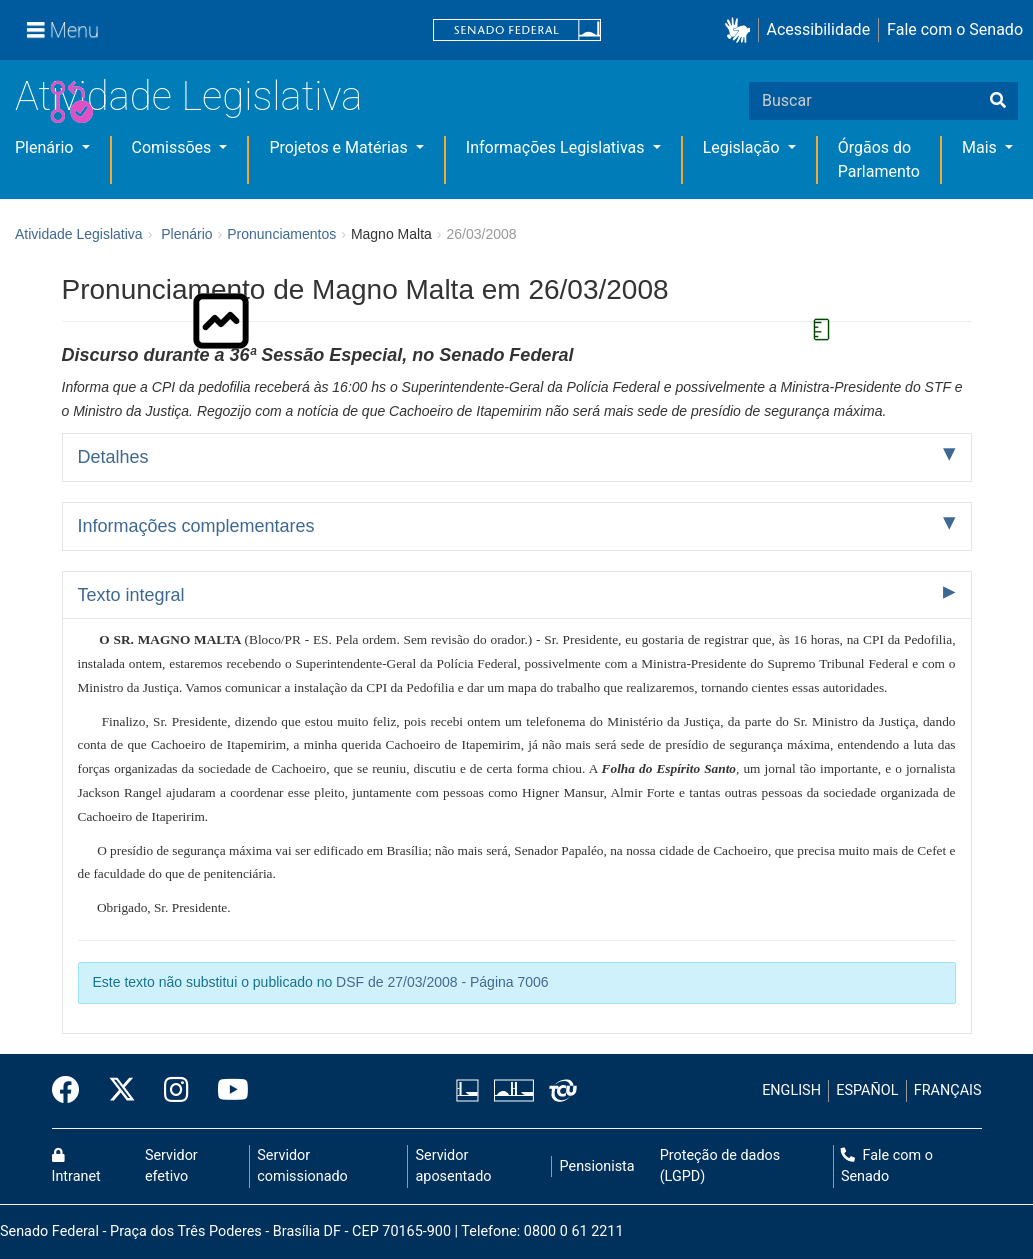 Image resolution: width=1033 pixels, height=1259 pixels. What do you see at coordinates (221, 321) in the screenshot?
I see `view analytics or statistics` at bounding box center [221, 321].